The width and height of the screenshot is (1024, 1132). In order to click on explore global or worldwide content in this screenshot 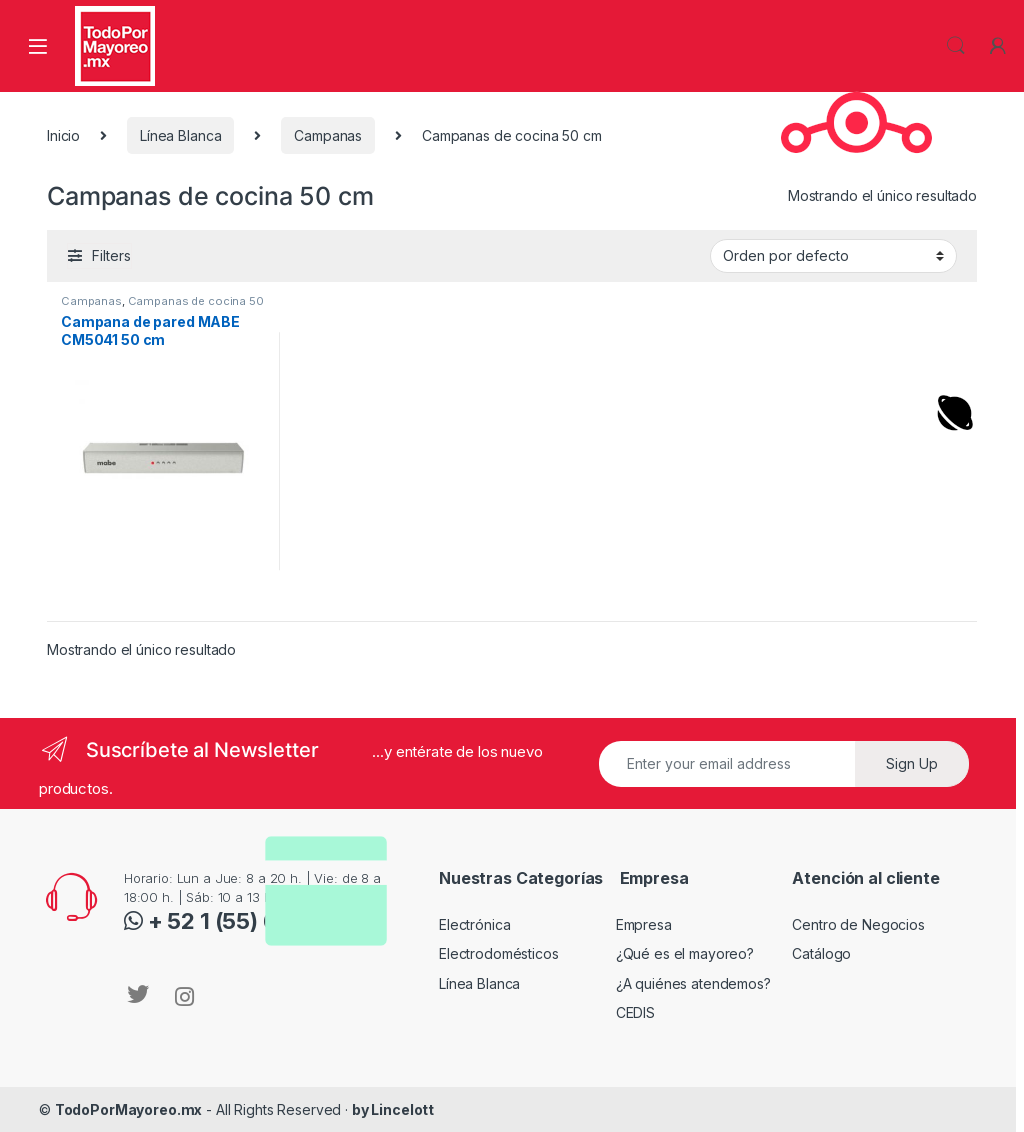, I will do `click(954, 413)`.